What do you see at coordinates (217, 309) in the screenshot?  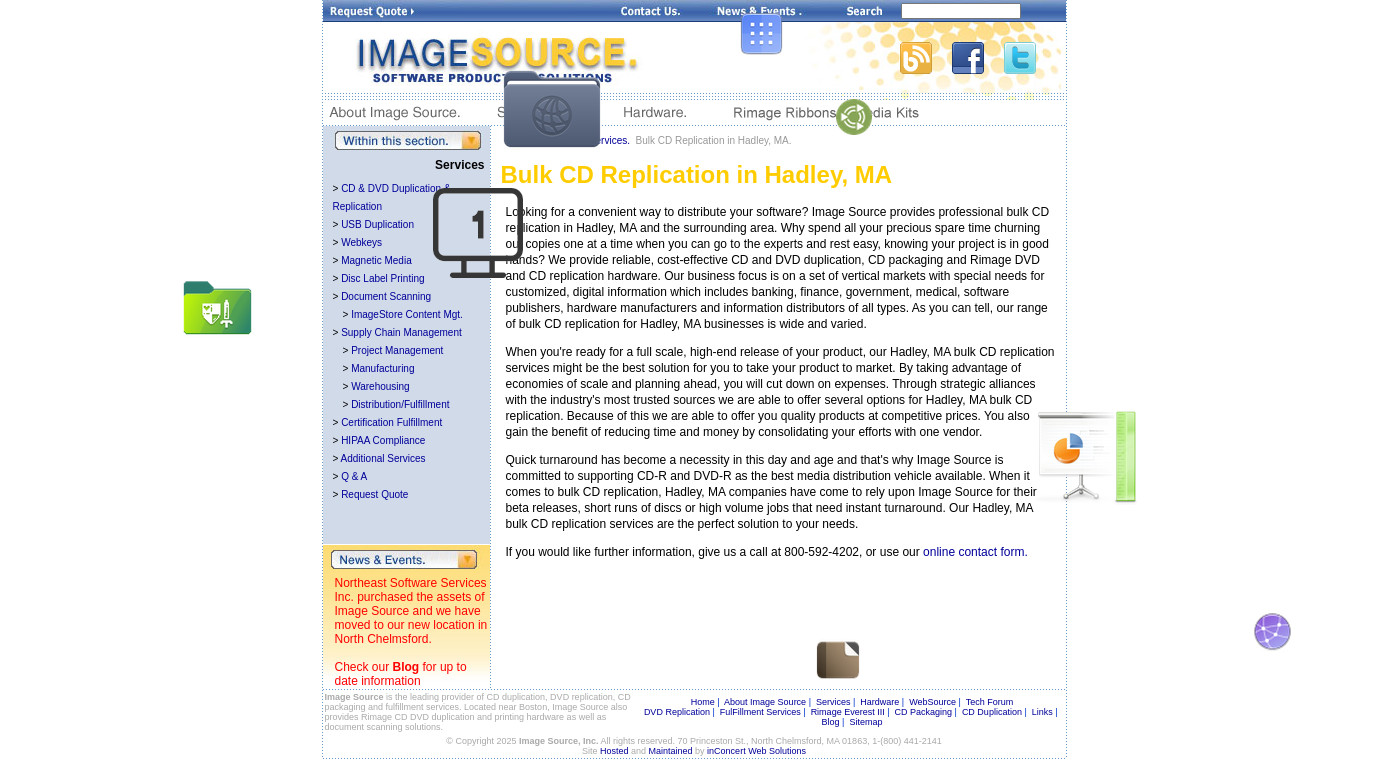 I see `open game development projects folder` at bounding box center [217, 309].